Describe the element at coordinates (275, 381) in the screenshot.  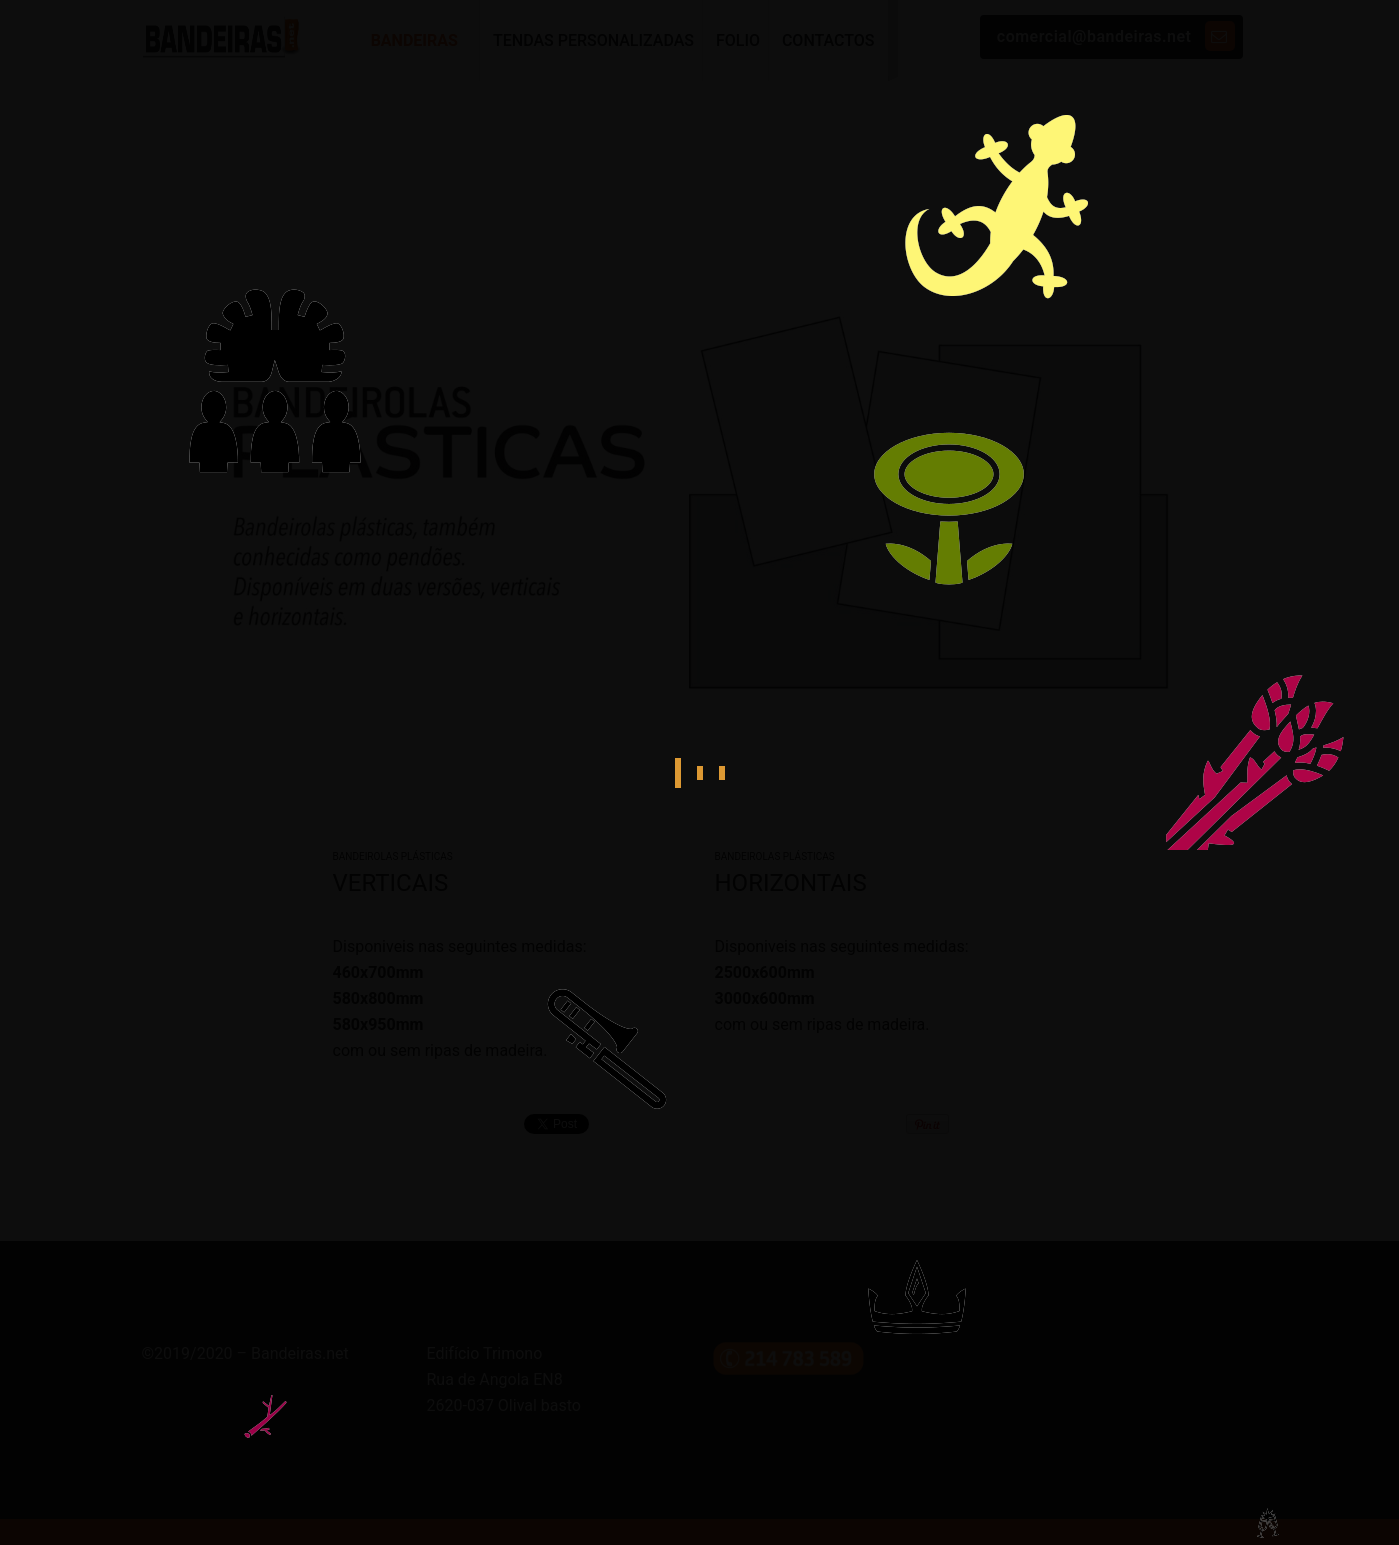
I see `access collaborative brainstorming features` at that location.